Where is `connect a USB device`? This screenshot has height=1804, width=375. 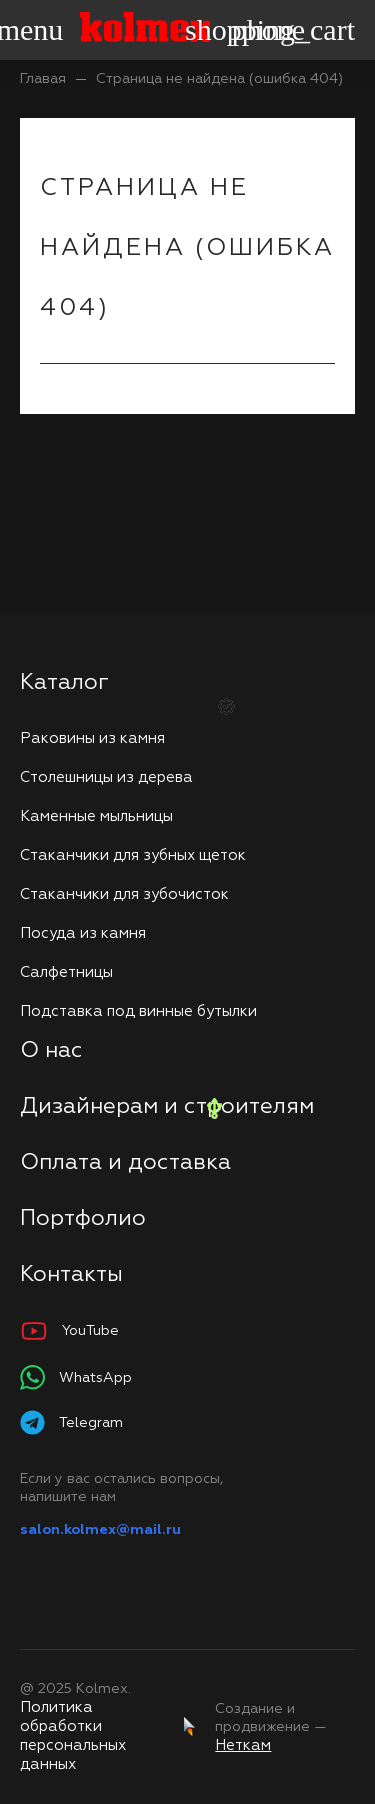 connect a USB device is located at coordinates (214, 1108).